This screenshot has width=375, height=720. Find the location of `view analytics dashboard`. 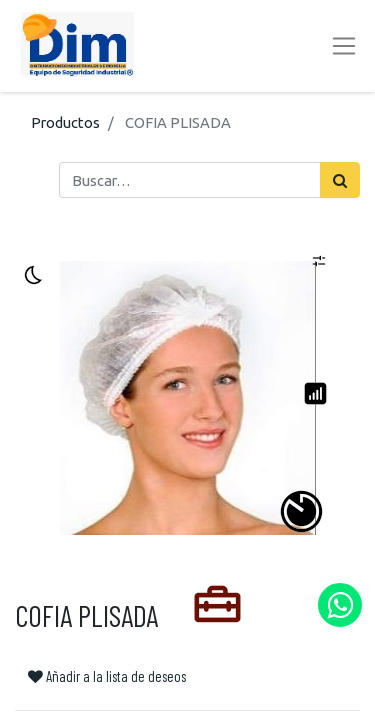

view analytics dashboard is located at coordinates (315, 393).